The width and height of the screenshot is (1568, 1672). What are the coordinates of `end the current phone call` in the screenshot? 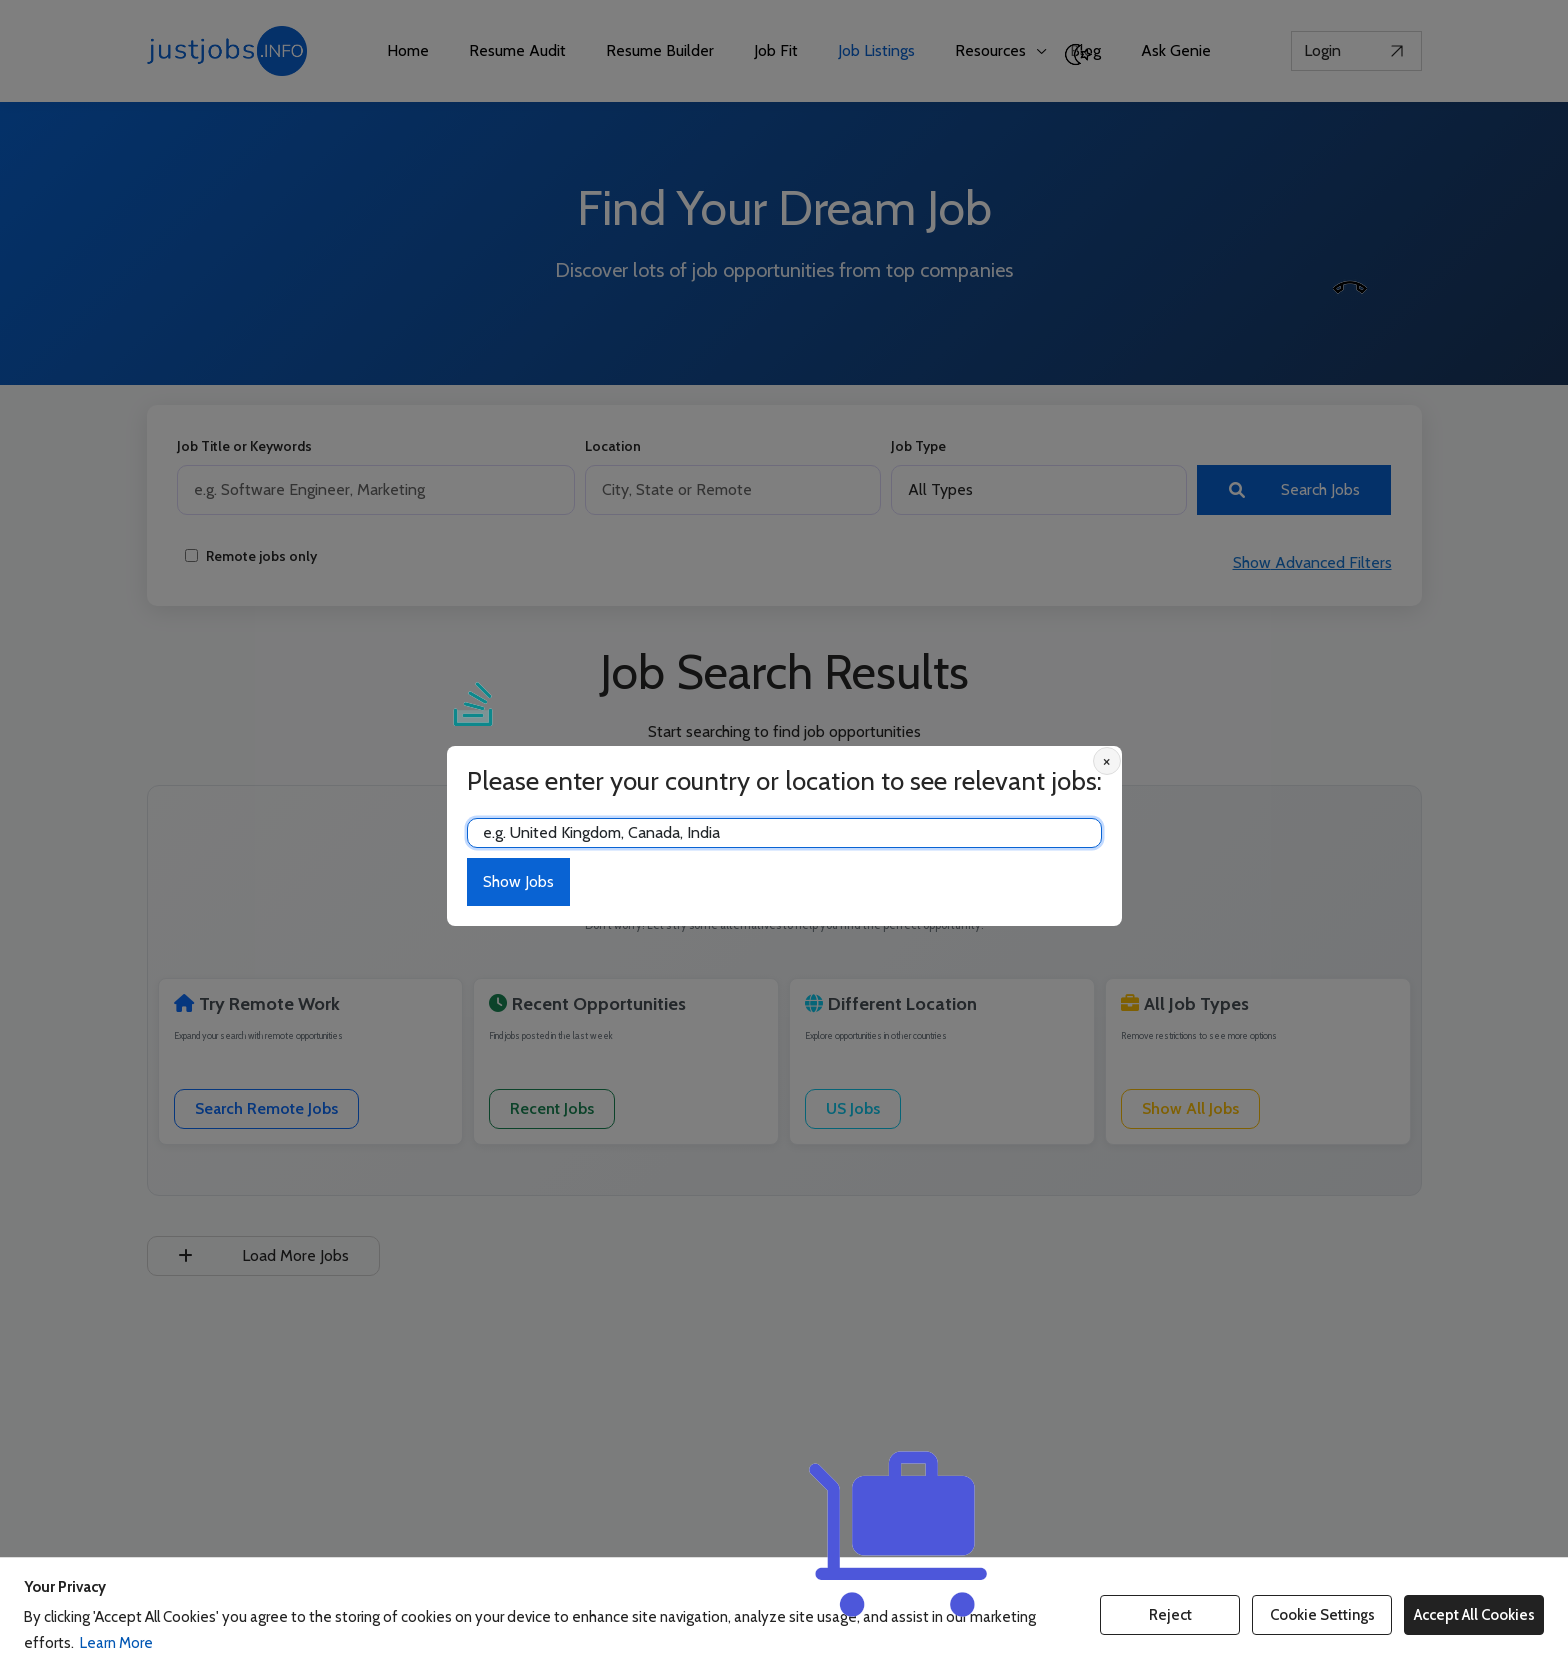 It's located at (1350, 288).